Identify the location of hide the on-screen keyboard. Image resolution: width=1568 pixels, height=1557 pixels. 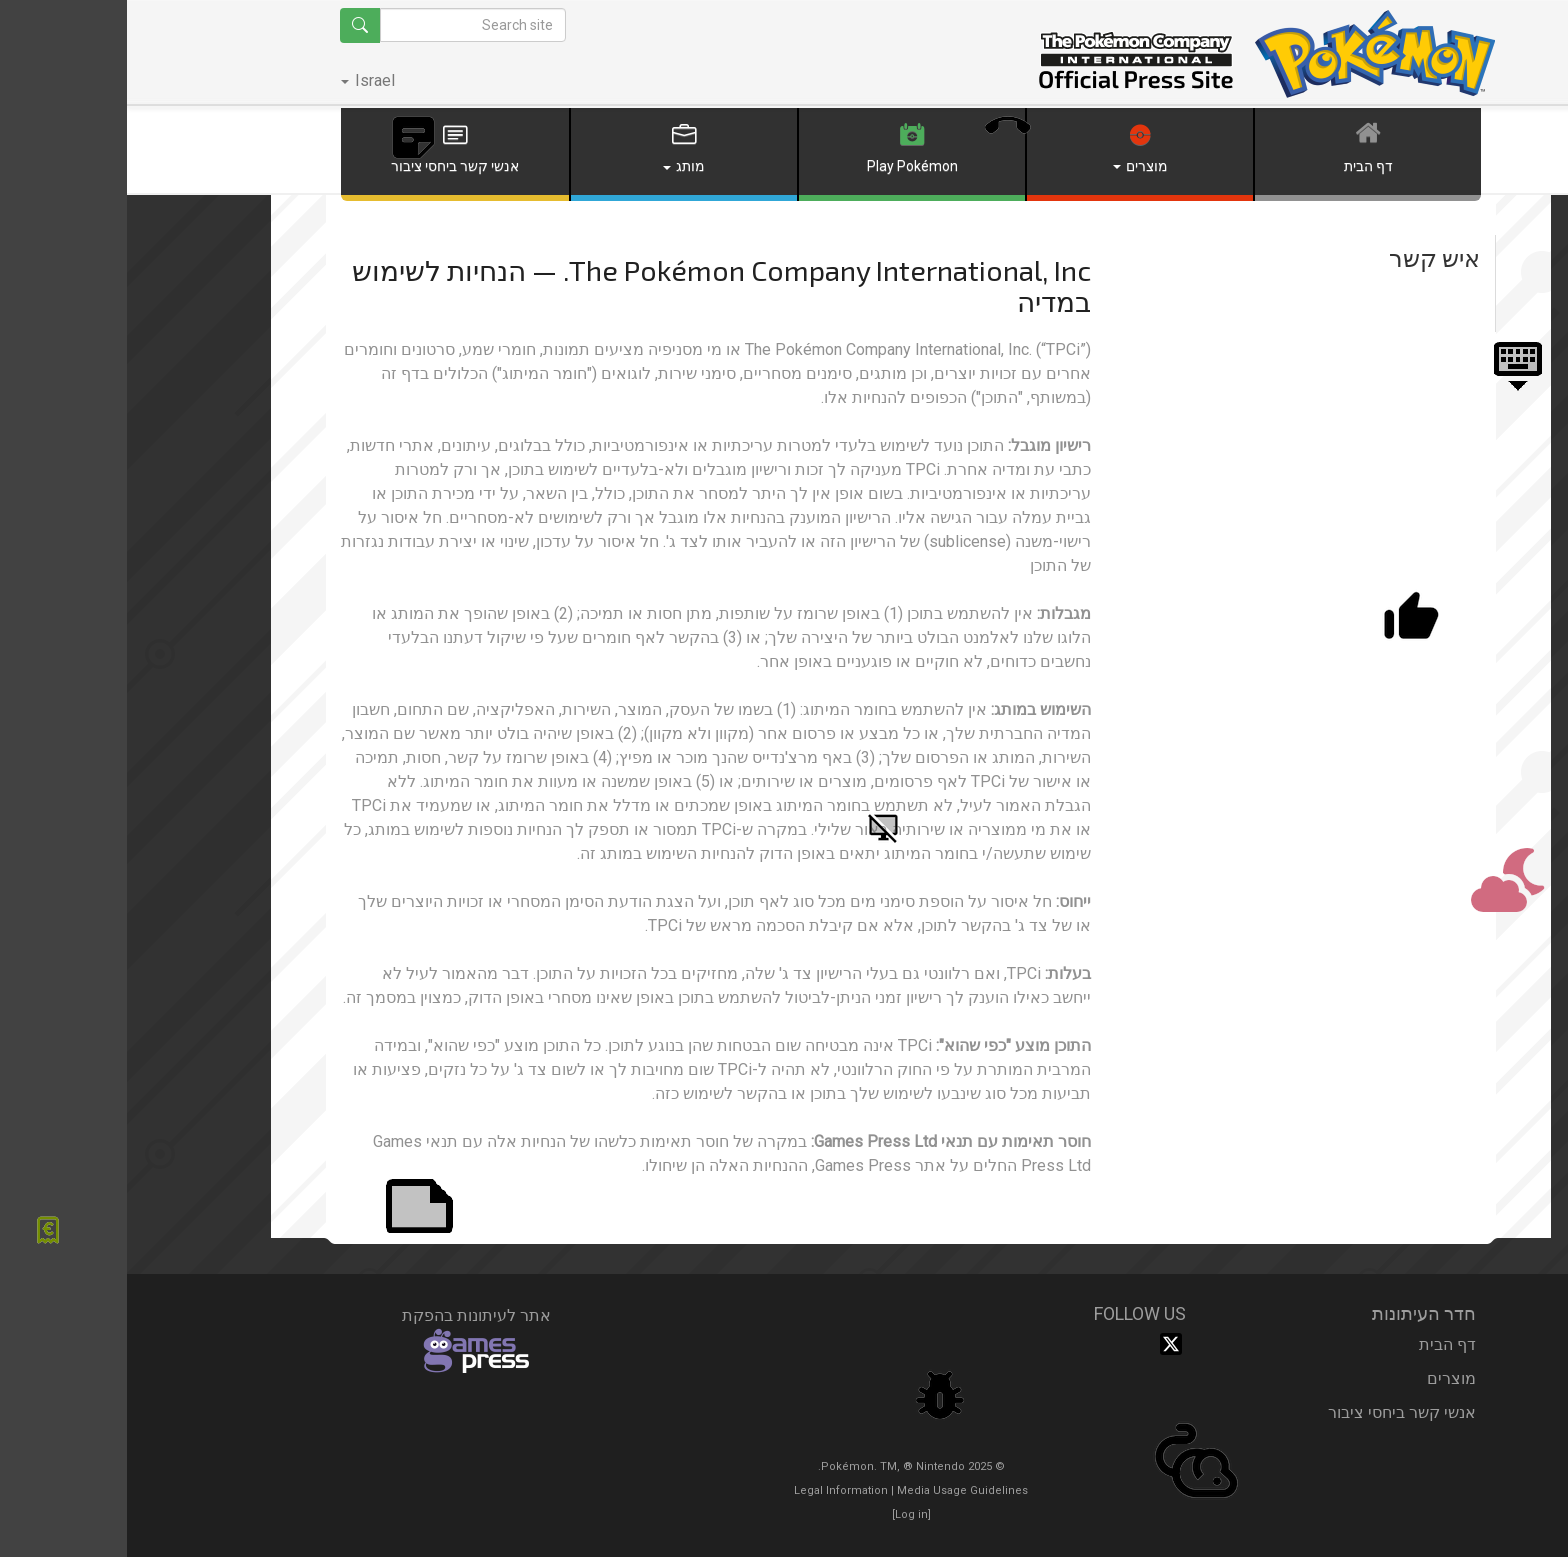
(1518, 364).